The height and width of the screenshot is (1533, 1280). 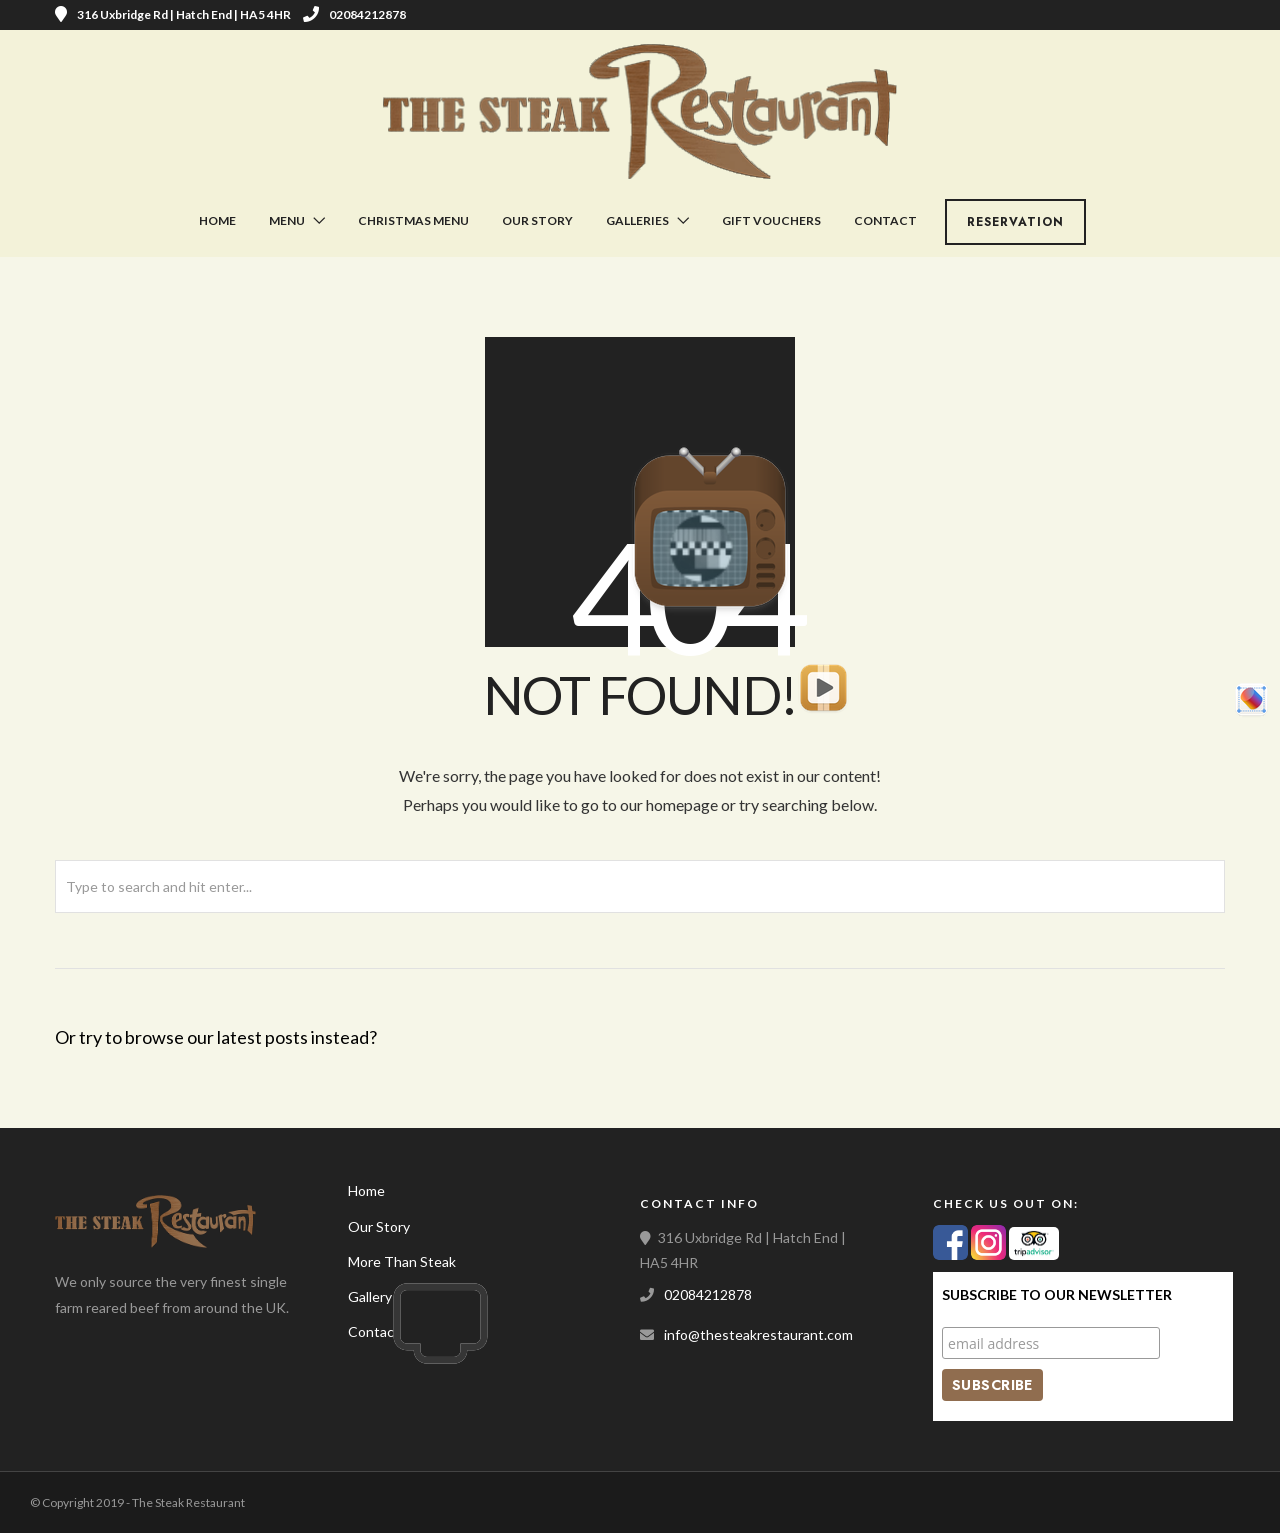 I want to click on system codec or media component file, so click(x=823, y=688).